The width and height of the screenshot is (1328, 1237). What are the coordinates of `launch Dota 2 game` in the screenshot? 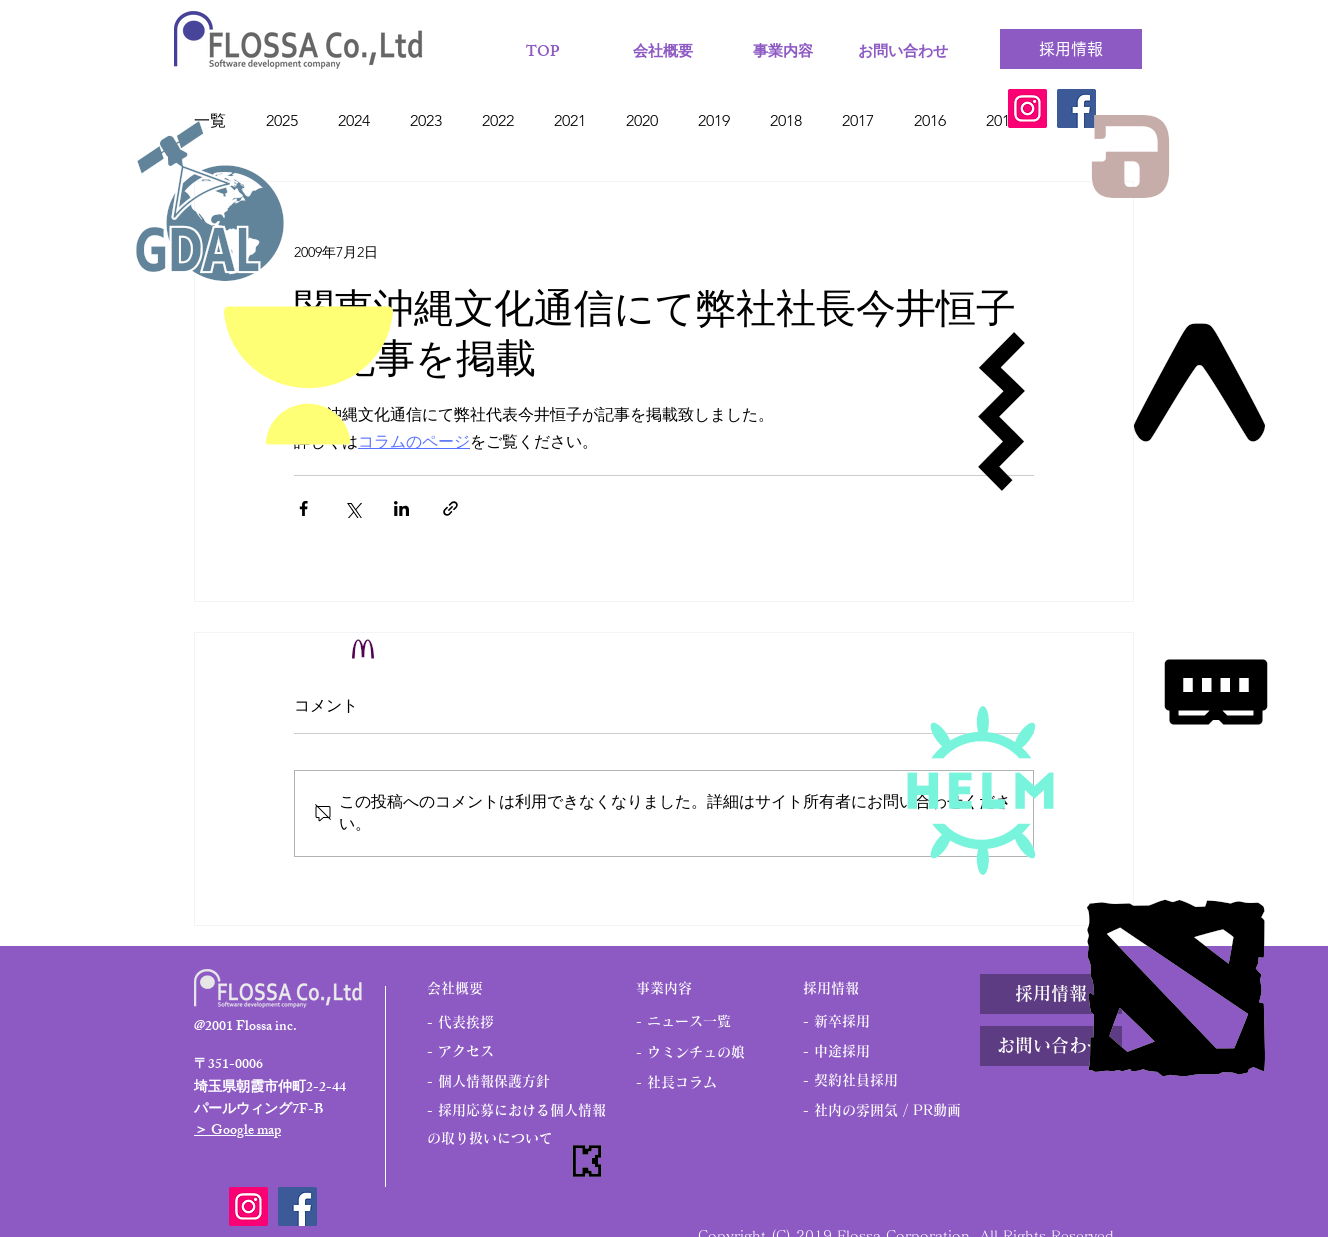 It's located at (1176, 988).